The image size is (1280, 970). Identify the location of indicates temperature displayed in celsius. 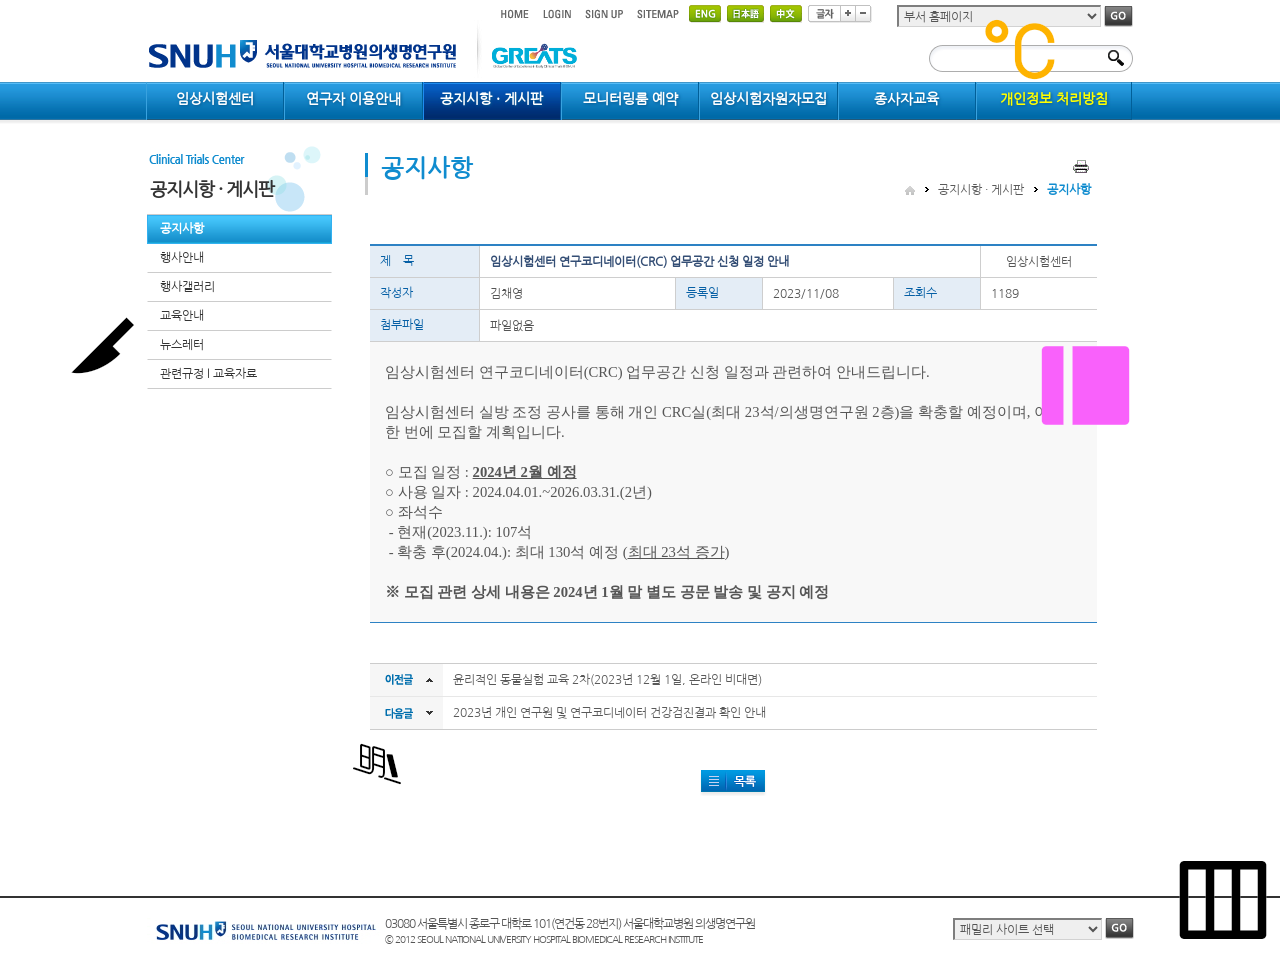
(1021, 49).